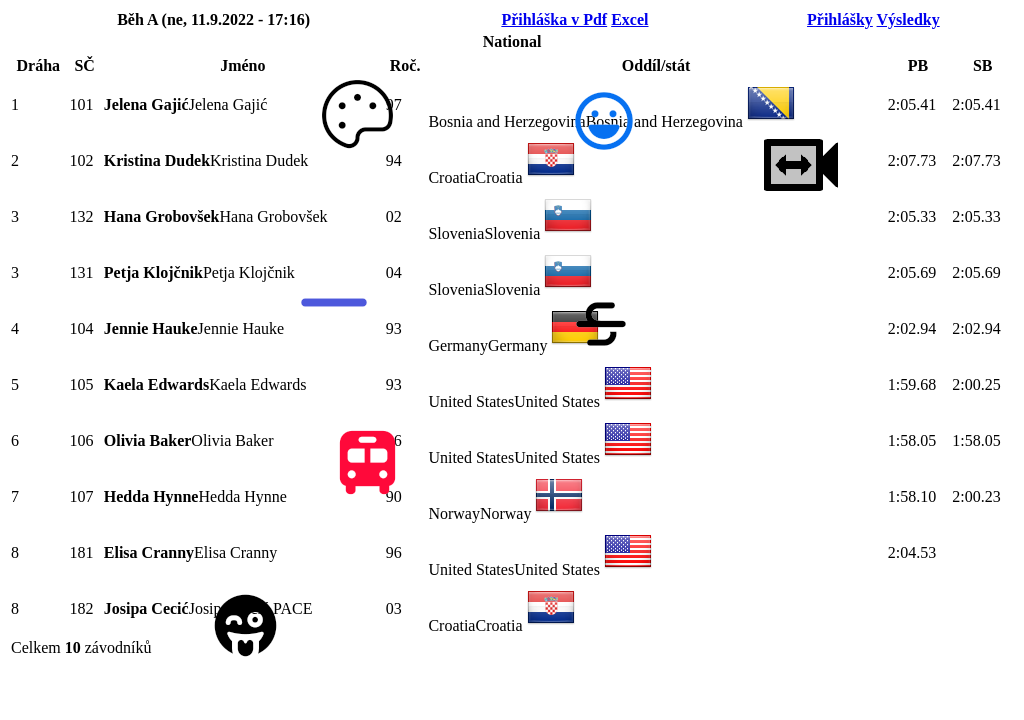  Describe the element at coordinates (357, 115) in the screenshot. I see `access color or theme settings` at that location.